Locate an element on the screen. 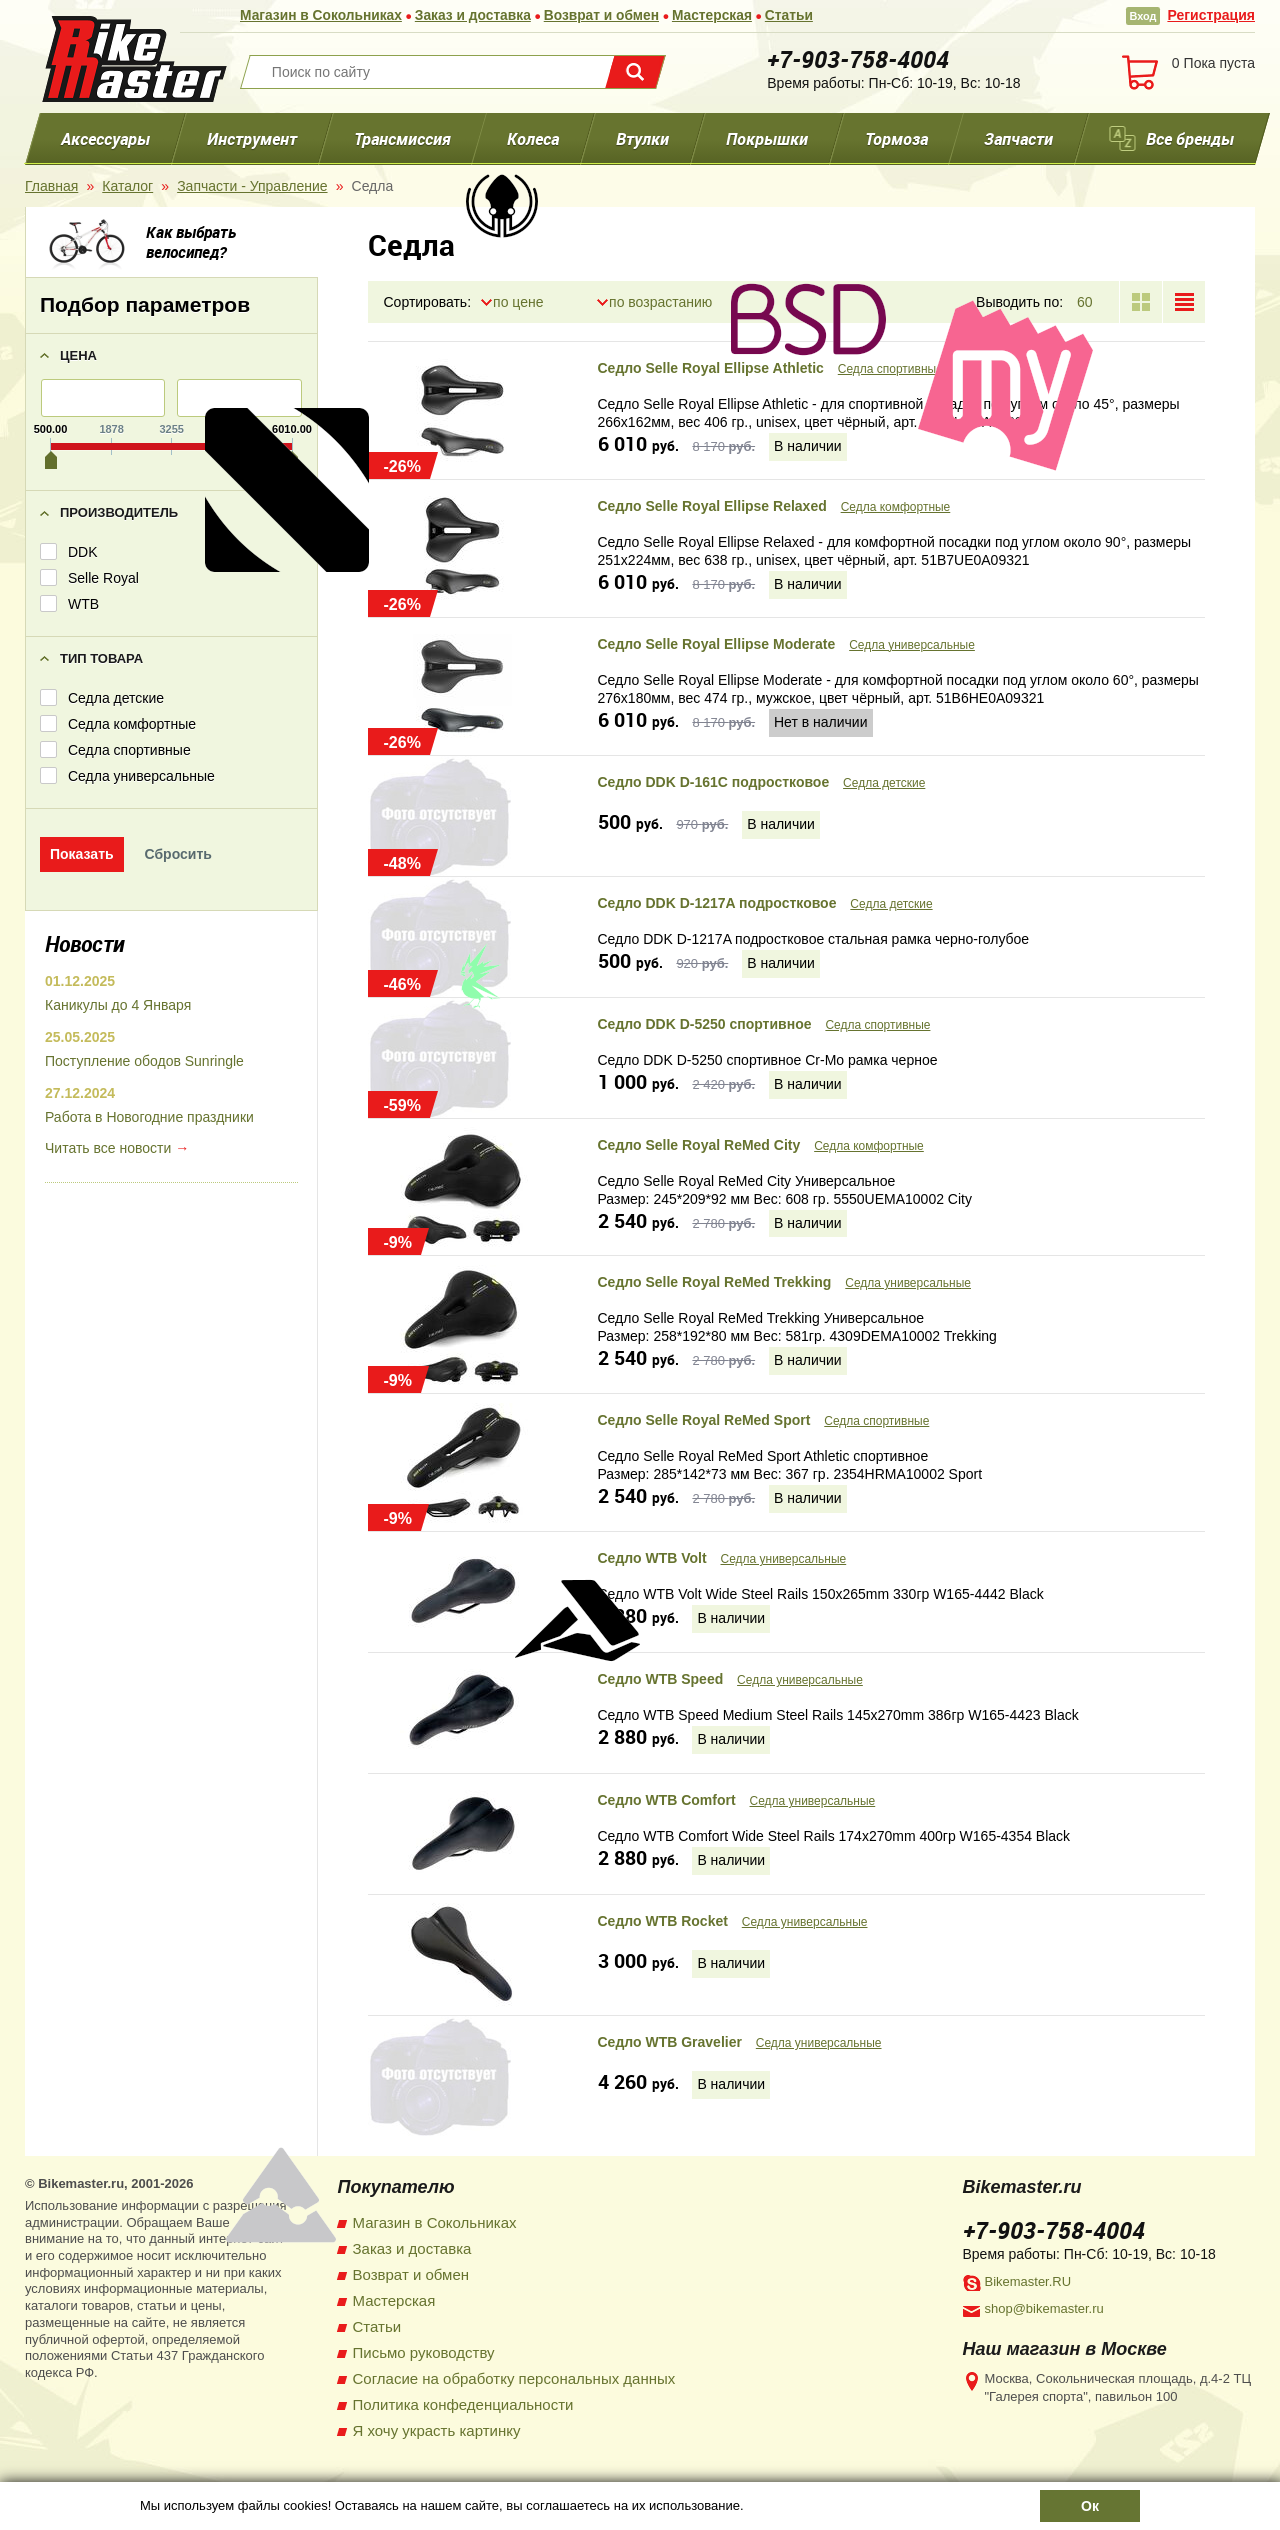 This screenshot has width=1280, height=2530. open GitKraken git client is located at coordinates (502, 206).